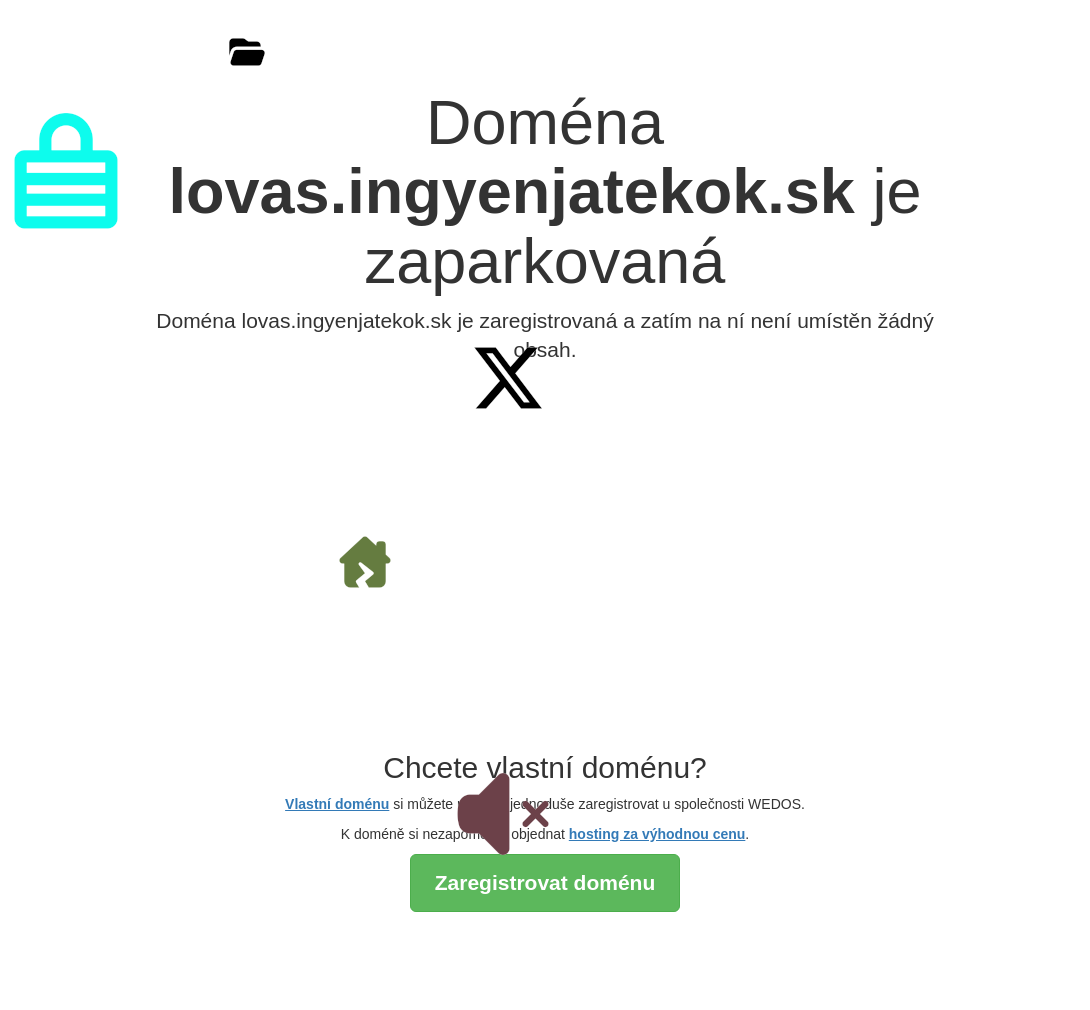 This screenshot has width=1090, height=1010. What do you see at coordinates (66, 177) in the screenshot?
I see `indicates a secure or locked item` at bounding box center [66, 177].